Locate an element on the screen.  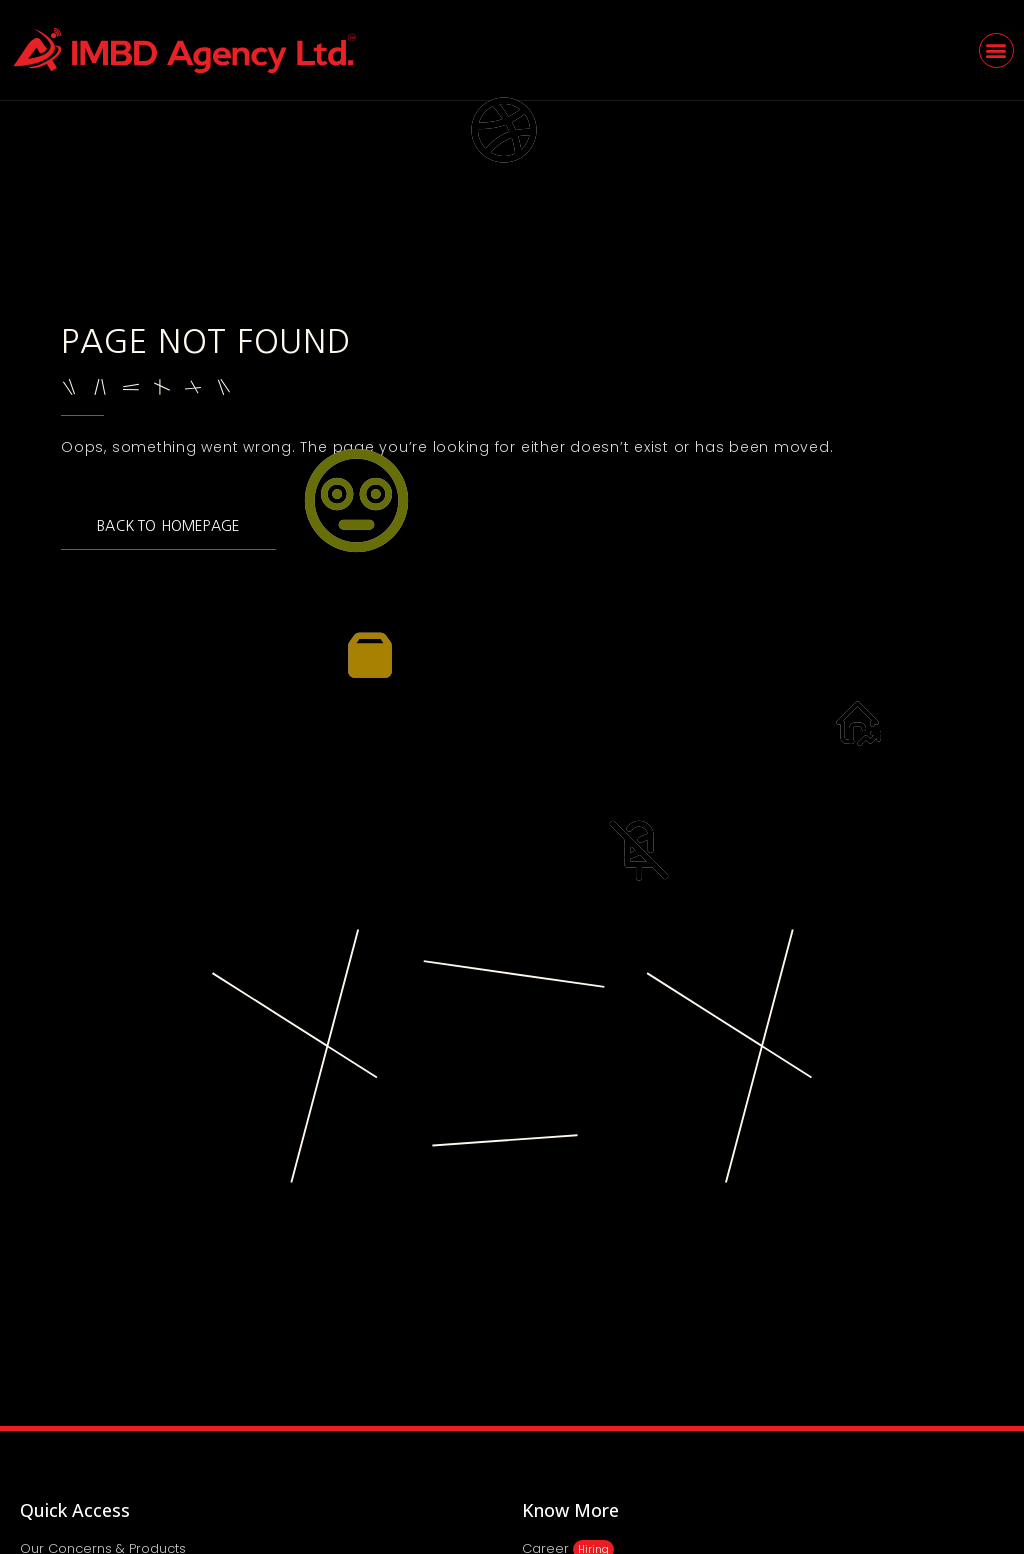
react with embarrassment or surprise is located at coordinates (356, 500).